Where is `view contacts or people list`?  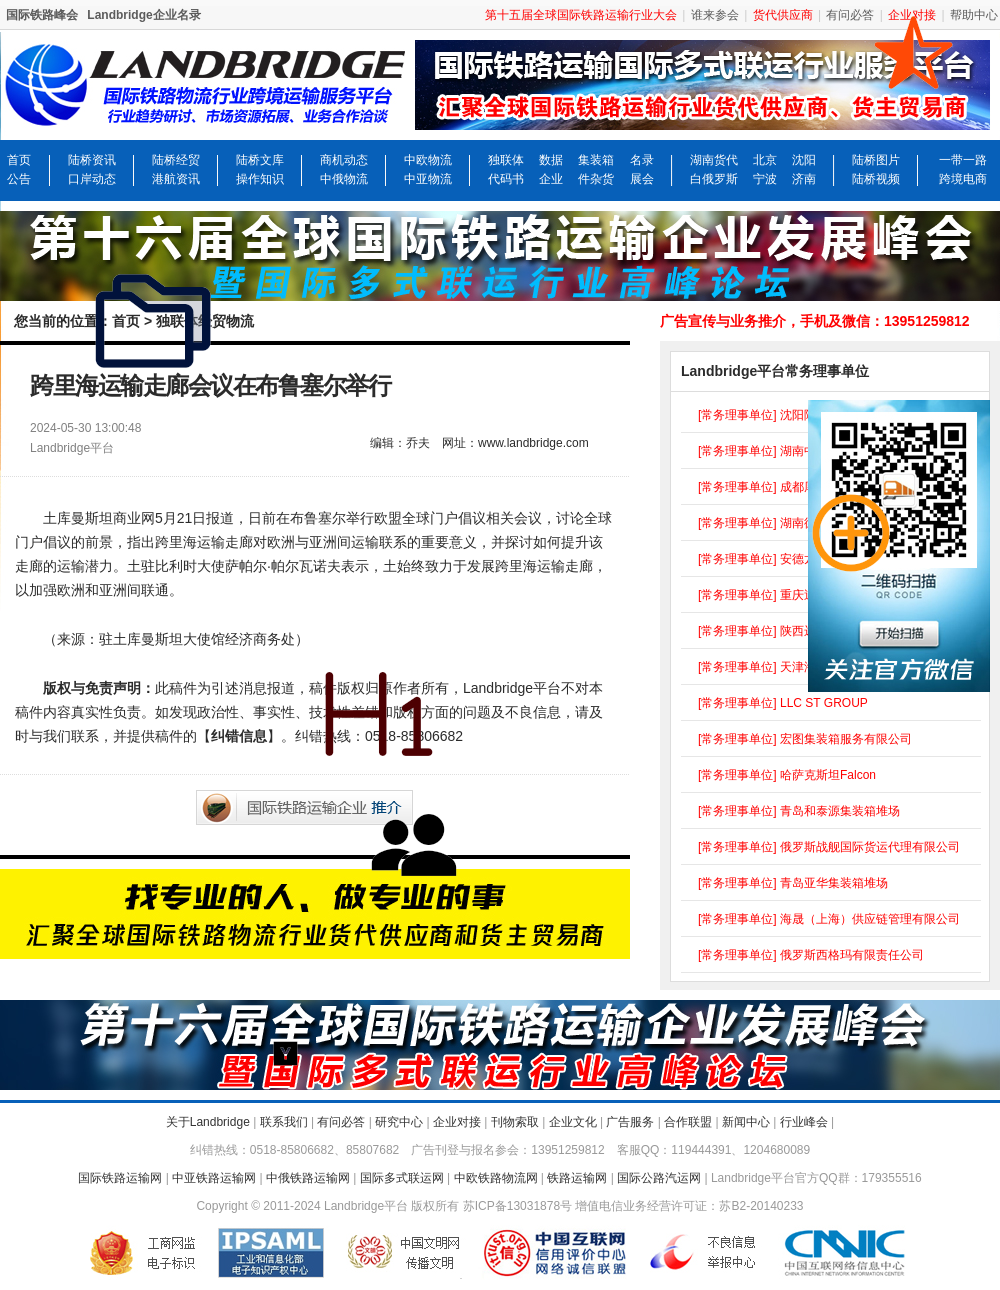 view contacts or people list is located at coordinates (414, 845).